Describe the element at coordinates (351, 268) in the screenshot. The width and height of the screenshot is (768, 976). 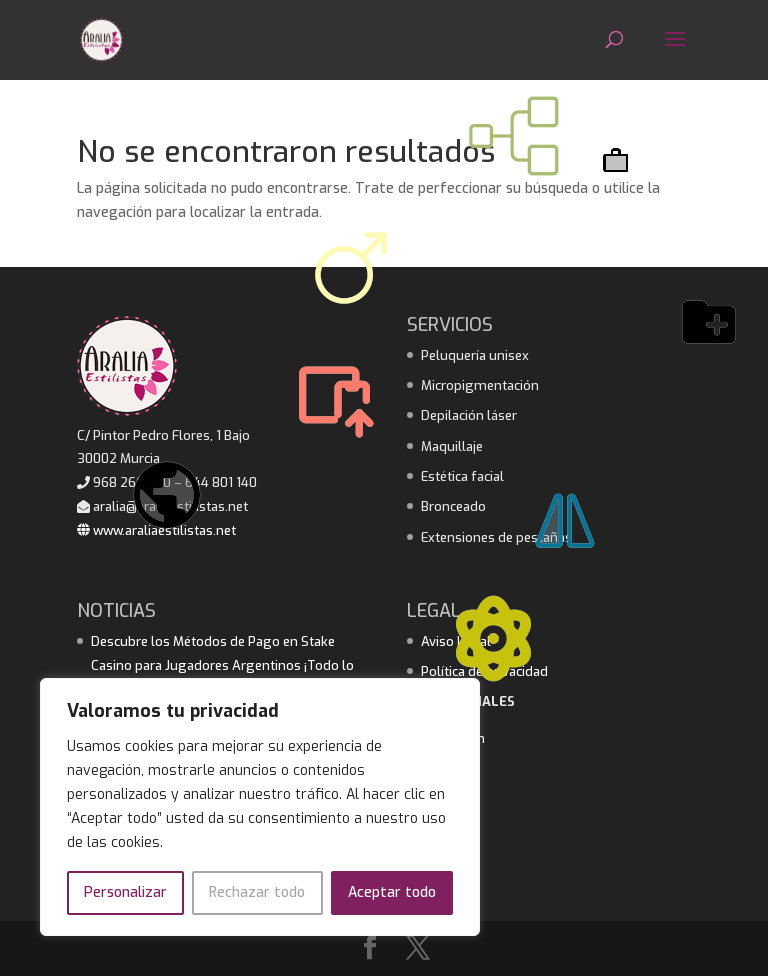
I see `select male gender option` at that location.